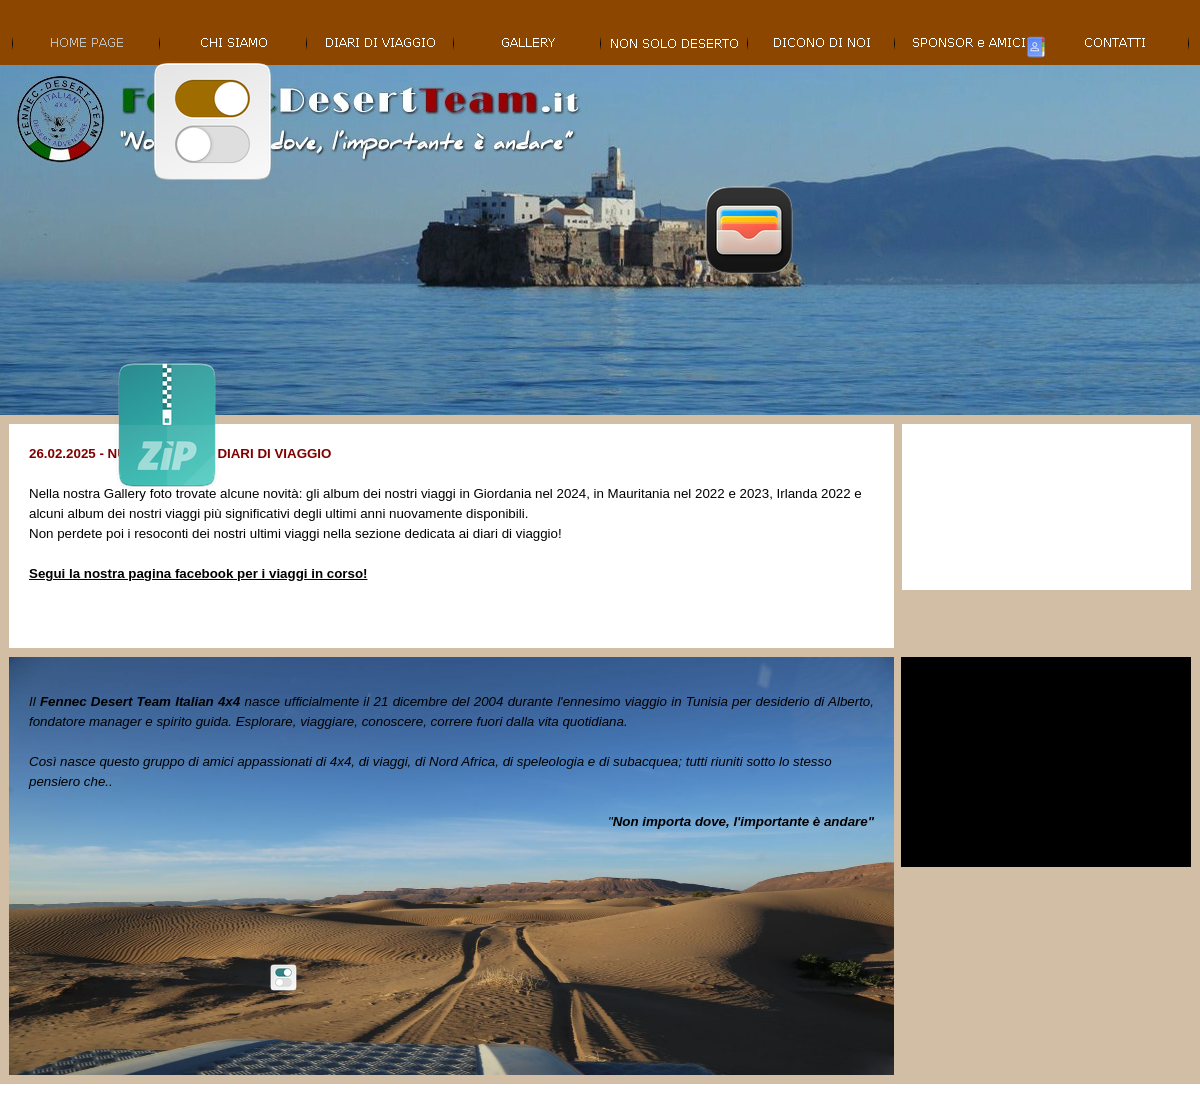 This screenshot has height=1119, width=1200. I want to click on a compressed zip file, so click(167, 425).